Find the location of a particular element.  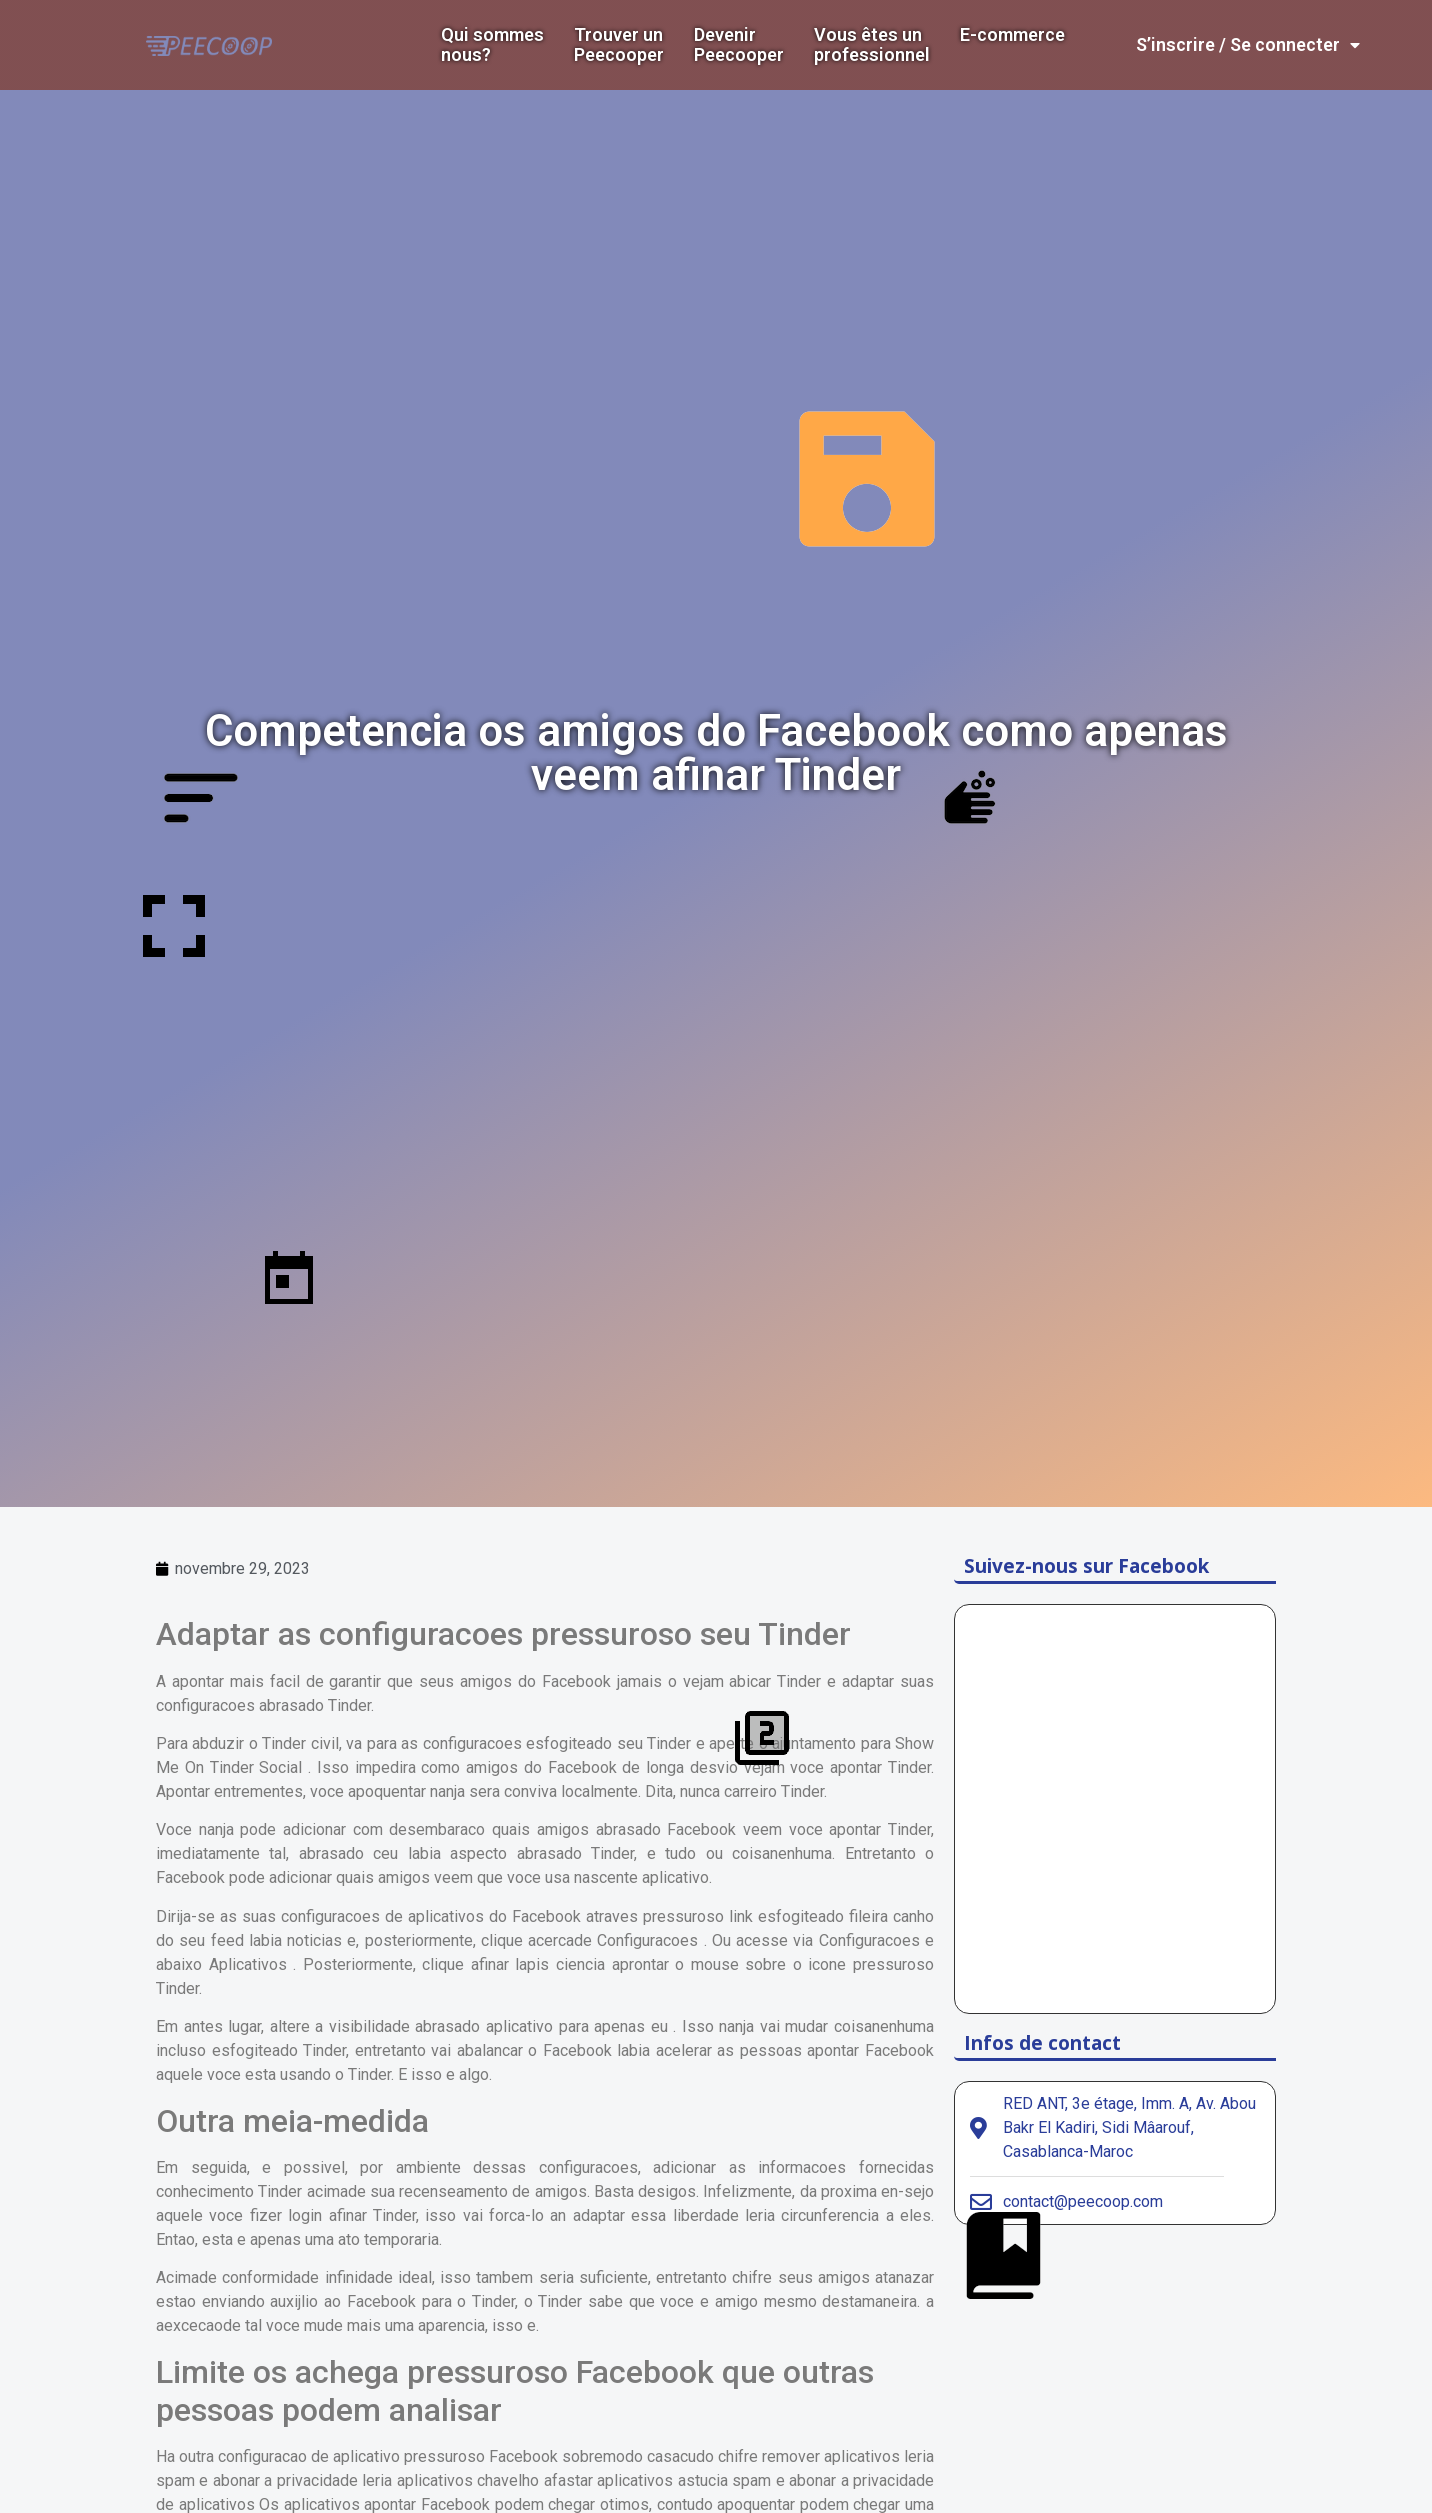

save current file or document is located at coordinates (867, 479).